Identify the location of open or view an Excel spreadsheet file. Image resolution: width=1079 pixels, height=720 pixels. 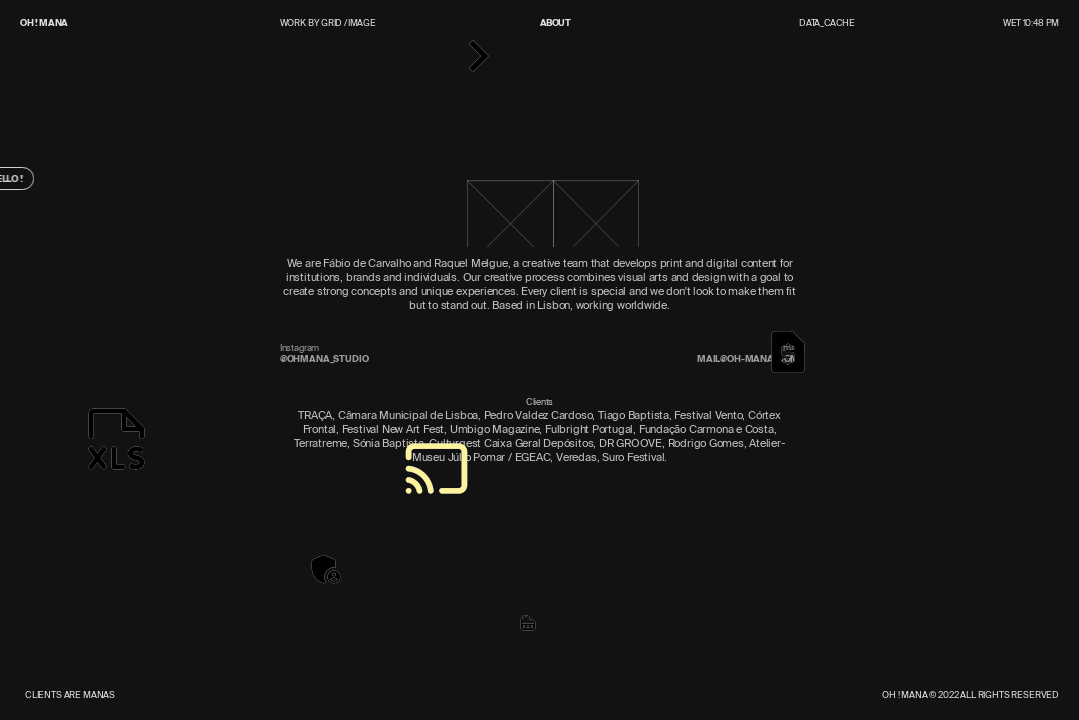
(116, 441).